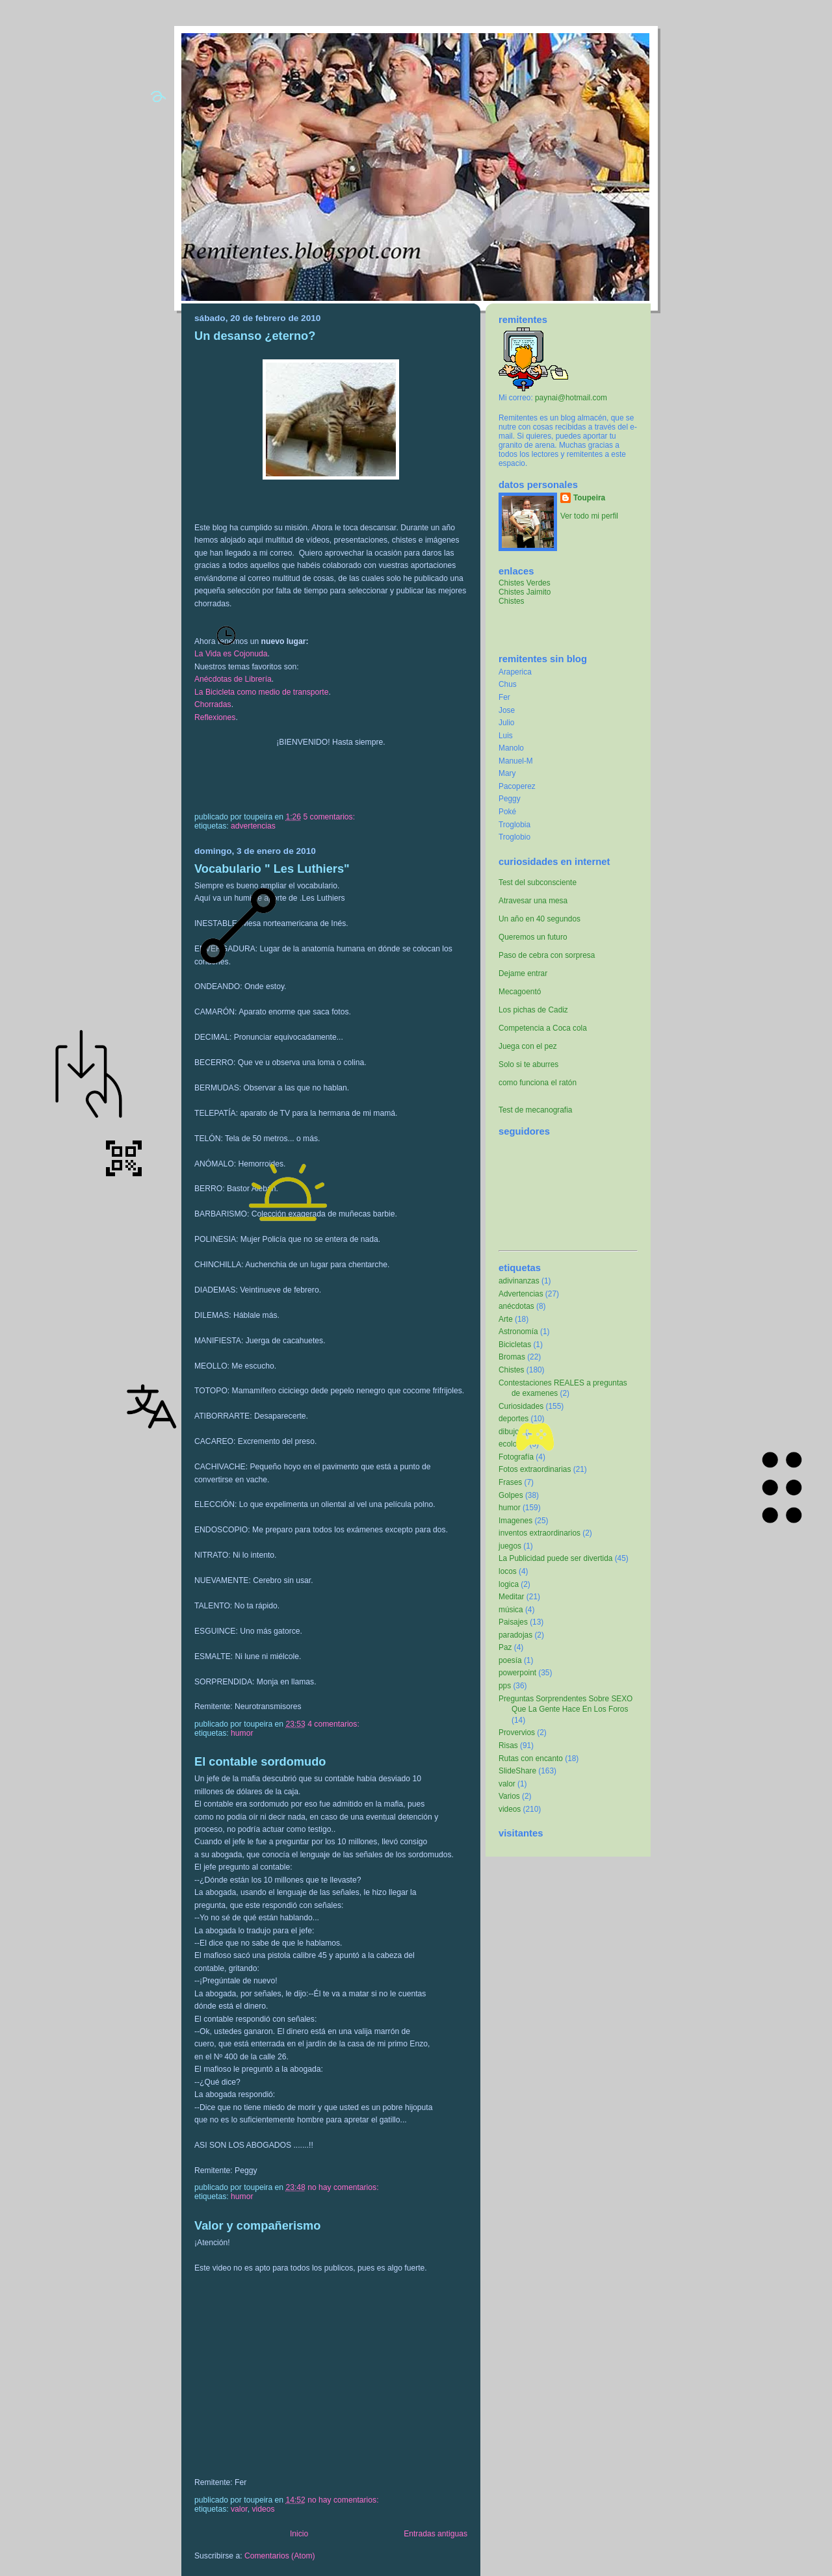 This screenshot has width=832, height=2576. What do you see at coordinates (84, 1074) in the screenshot?
I see `withdraw or receive funds` at bounding box center [84, 1074].